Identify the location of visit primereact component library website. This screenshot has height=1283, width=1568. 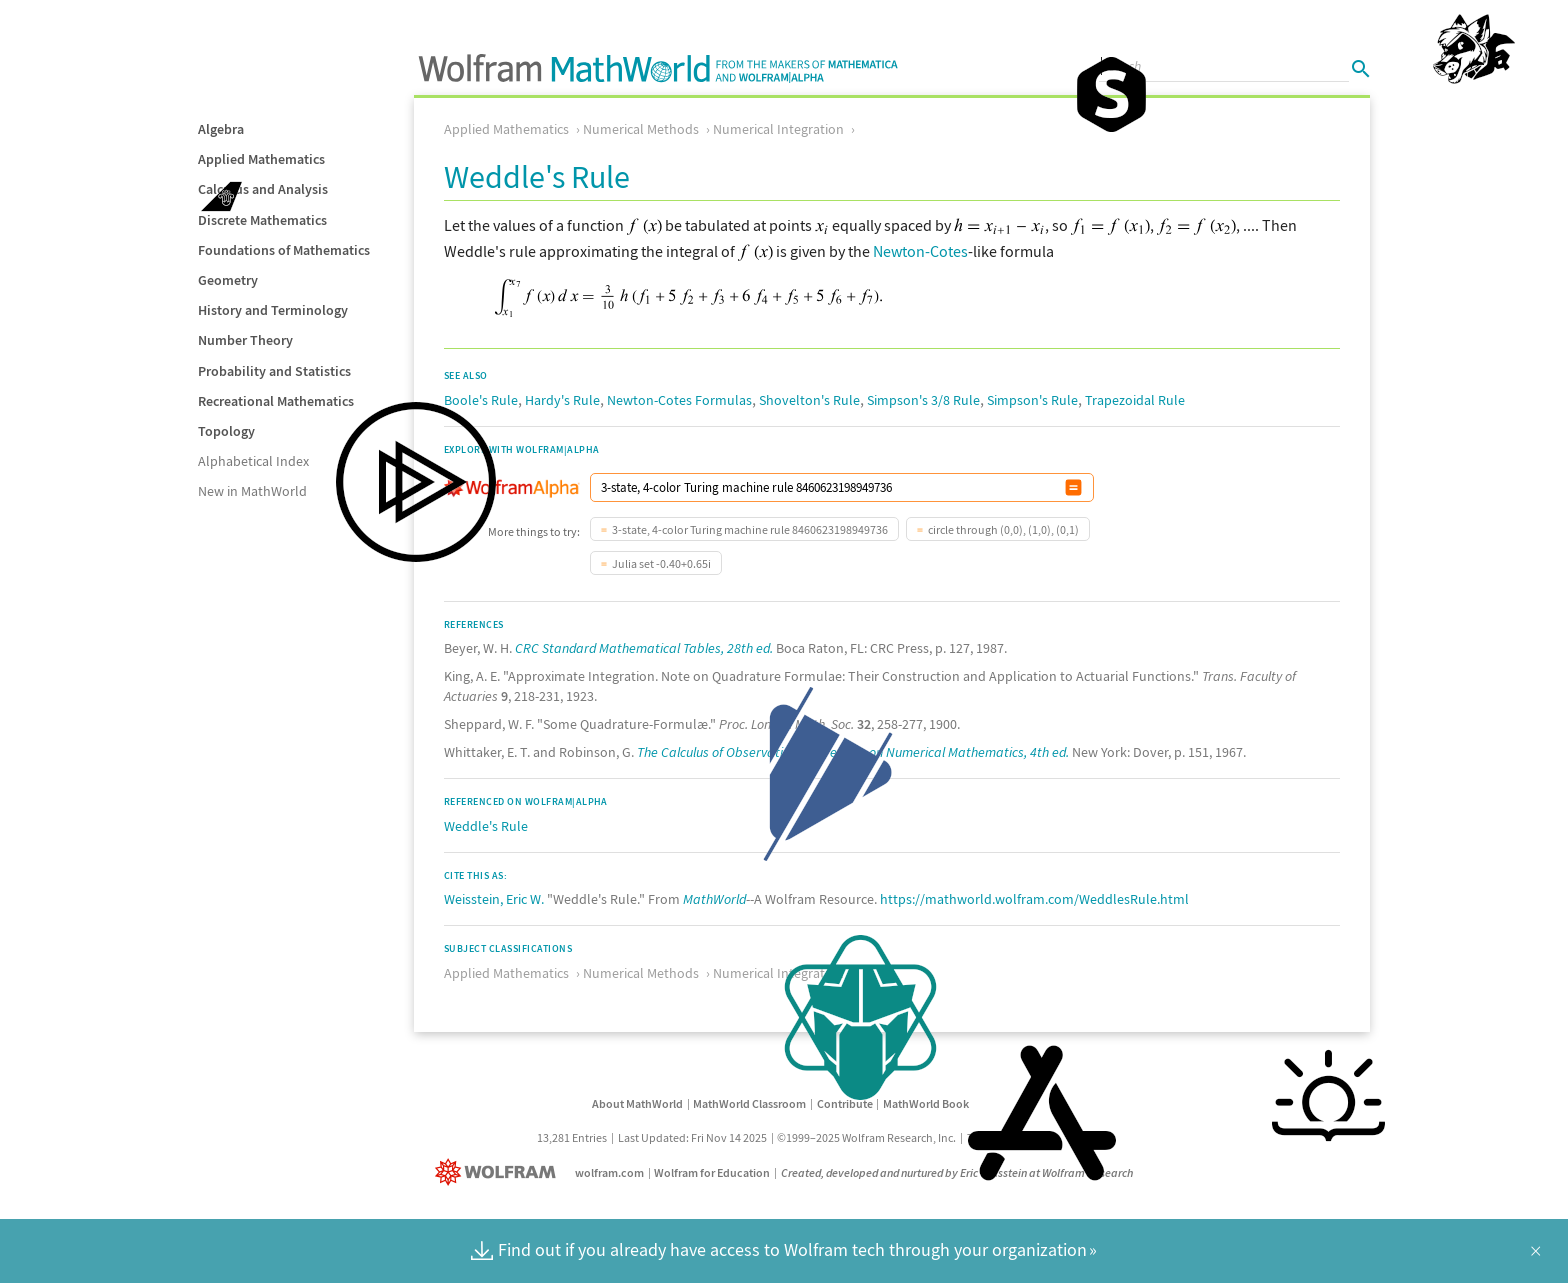
(860, 1017).